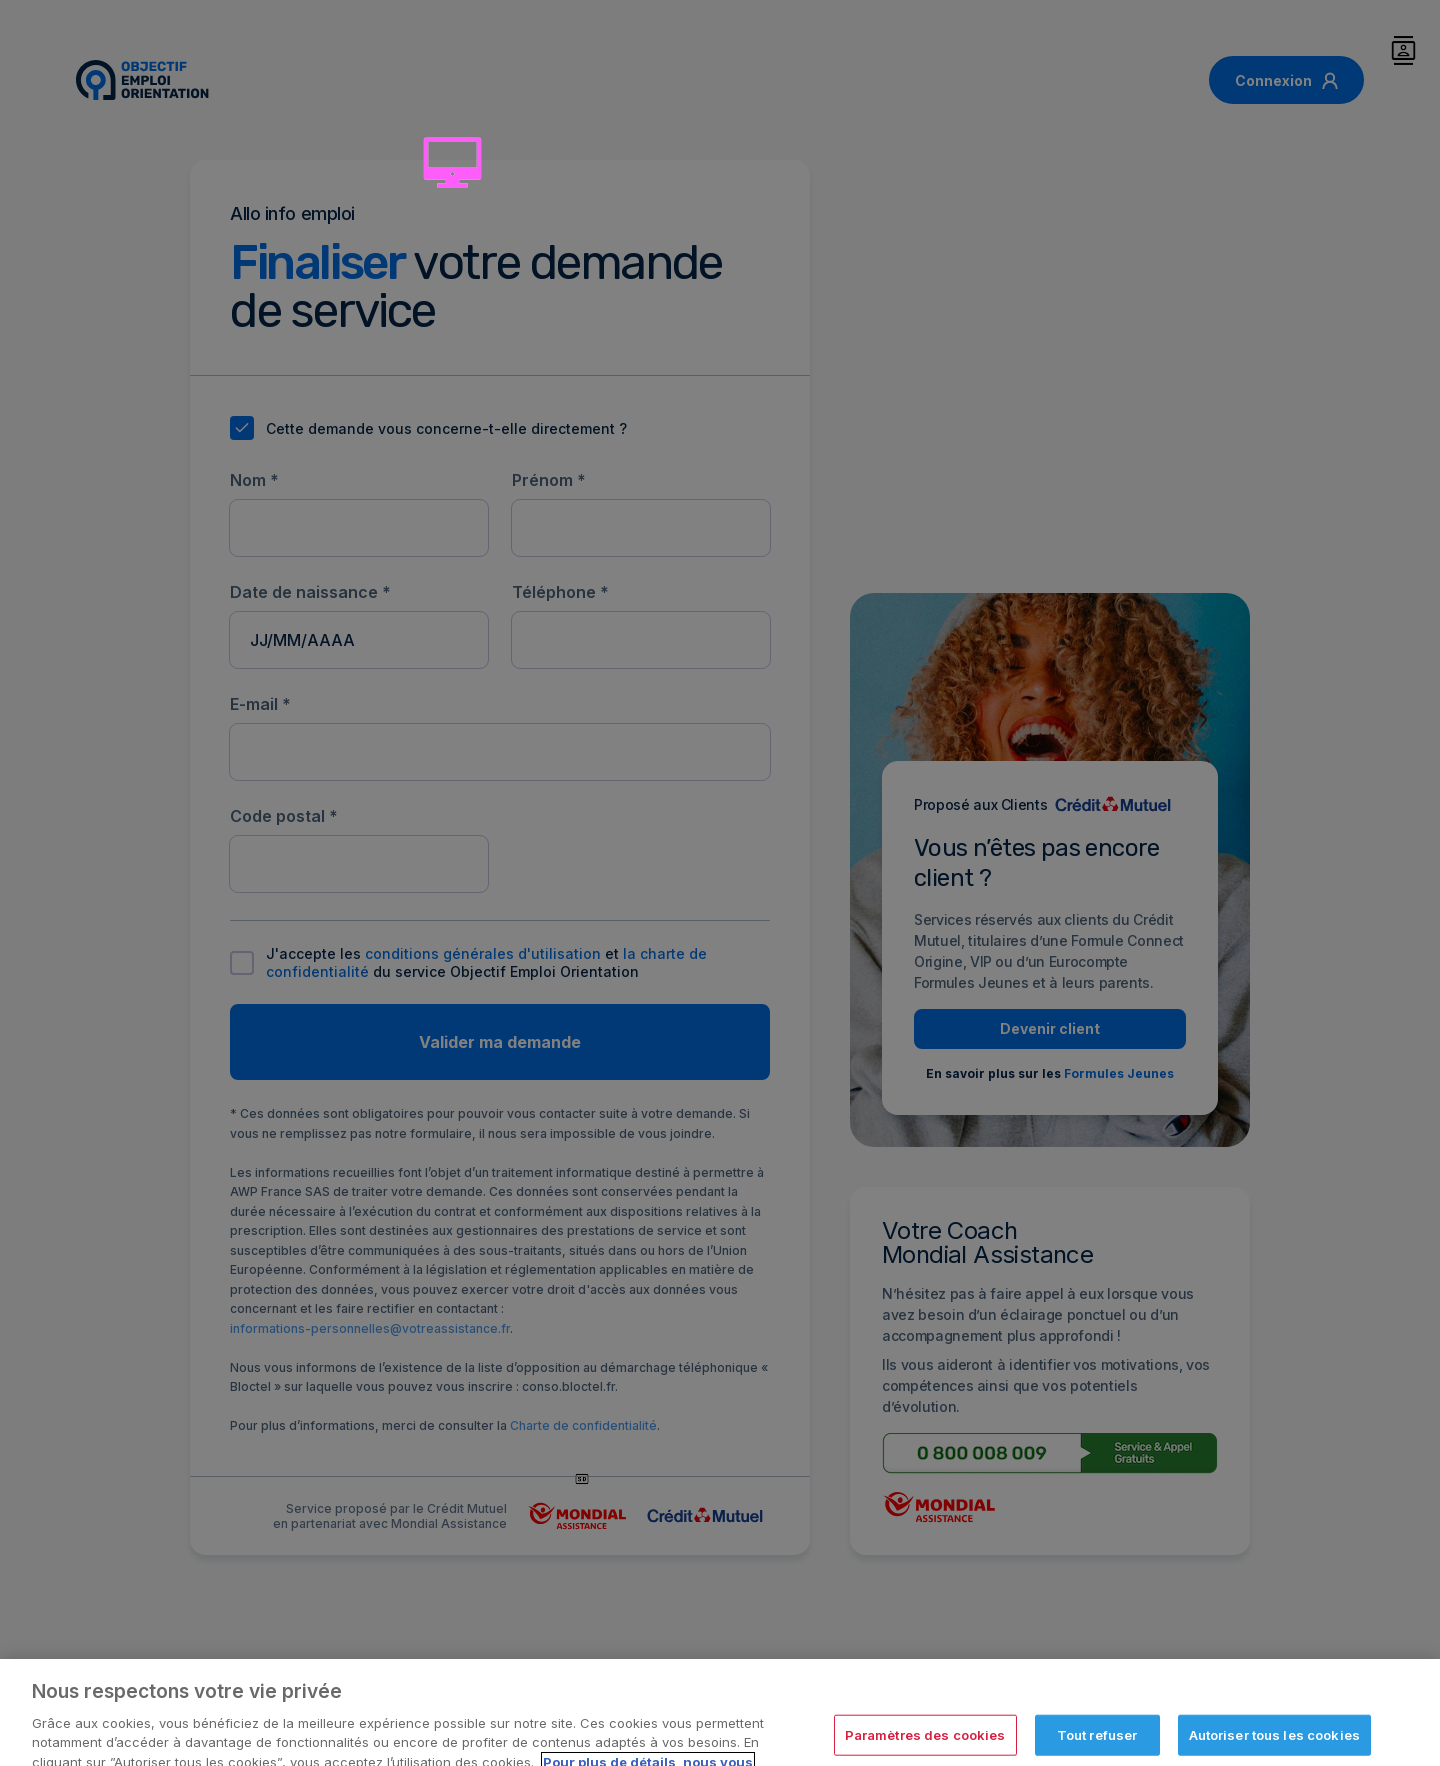  What do you see at coordinates (452, 162) in the screenshot?
I see `switch to desktop view` at bounding box center [452, 162].